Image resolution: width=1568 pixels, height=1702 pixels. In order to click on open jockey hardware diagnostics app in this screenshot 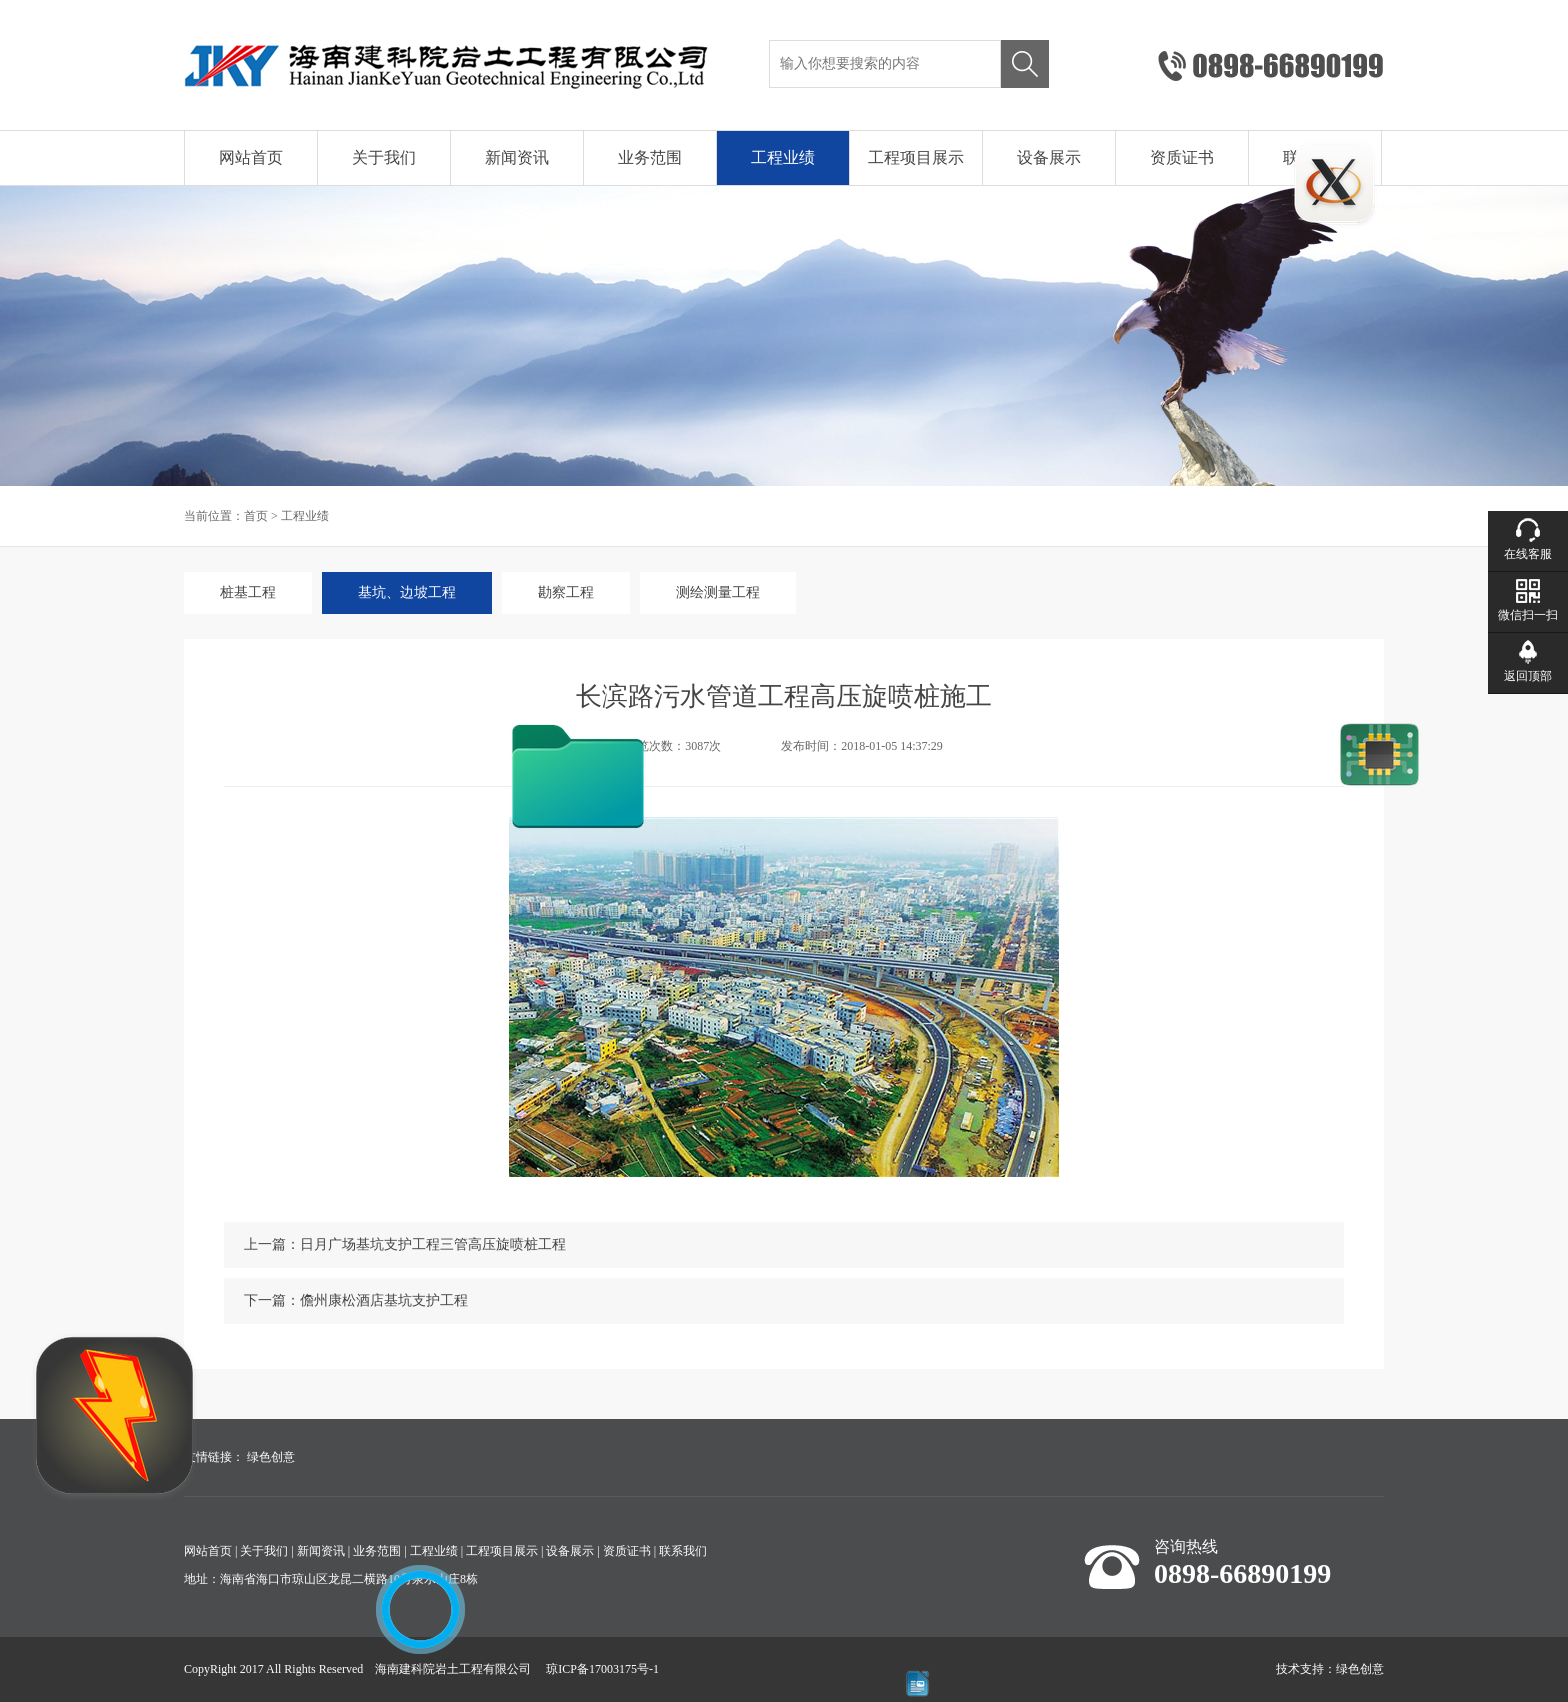, I will do `click(1379, 754)`.